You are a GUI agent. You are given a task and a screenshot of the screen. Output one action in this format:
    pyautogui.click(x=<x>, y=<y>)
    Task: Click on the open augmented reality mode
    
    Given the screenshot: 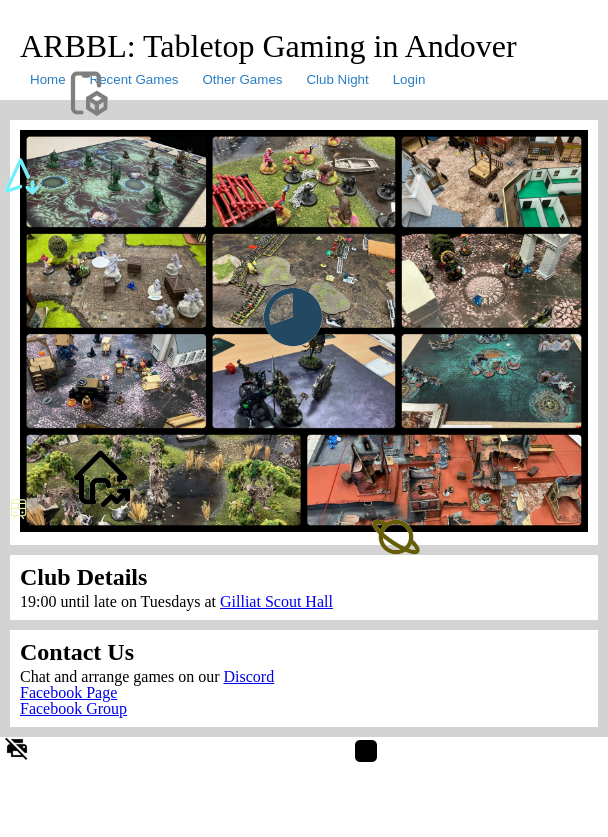 What is the action you would take?
    pyautogui.click(x=86, y=93)
    